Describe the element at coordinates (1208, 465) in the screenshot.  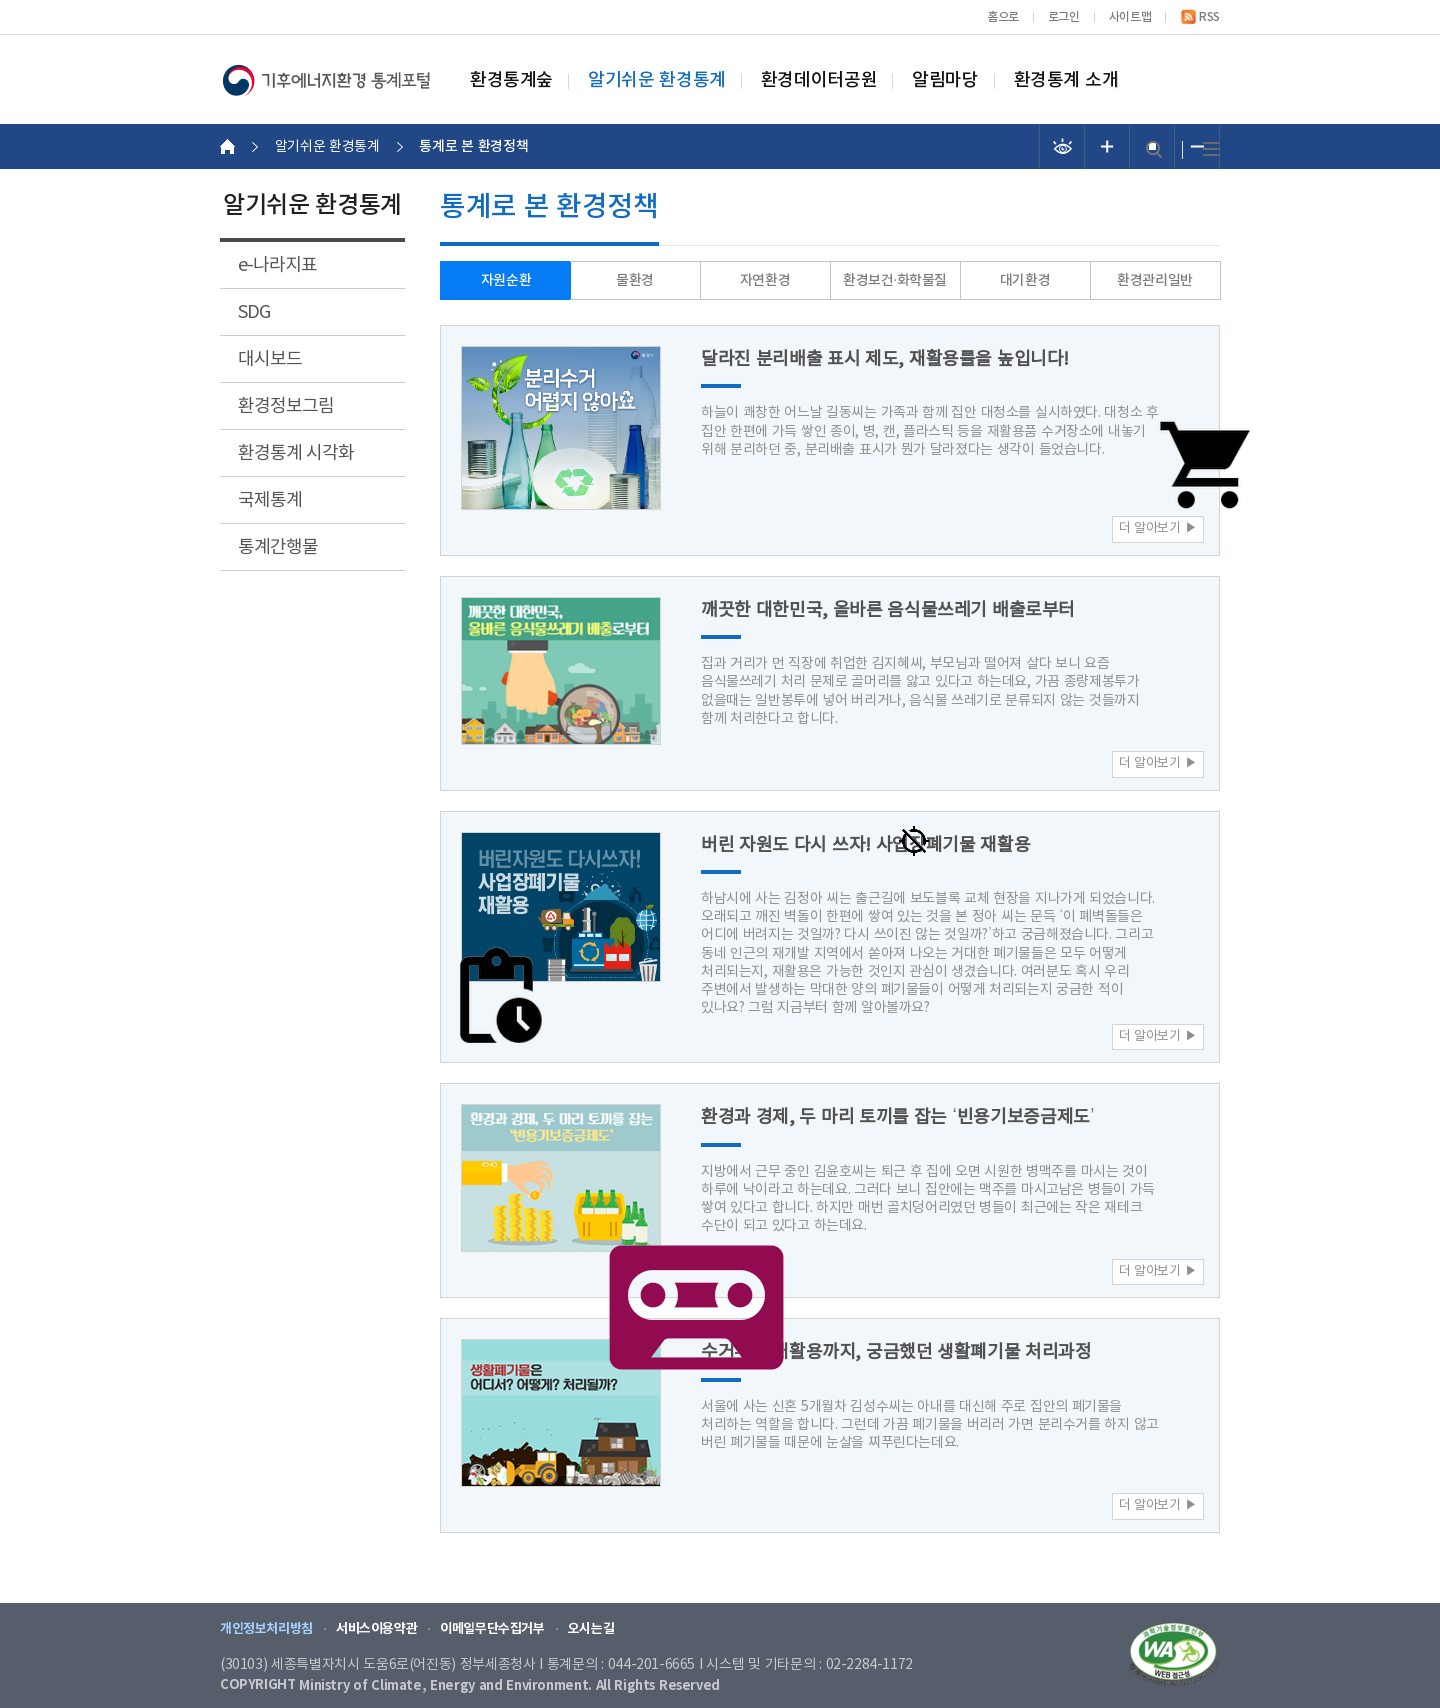
I see `view your shopping cart` at that location.